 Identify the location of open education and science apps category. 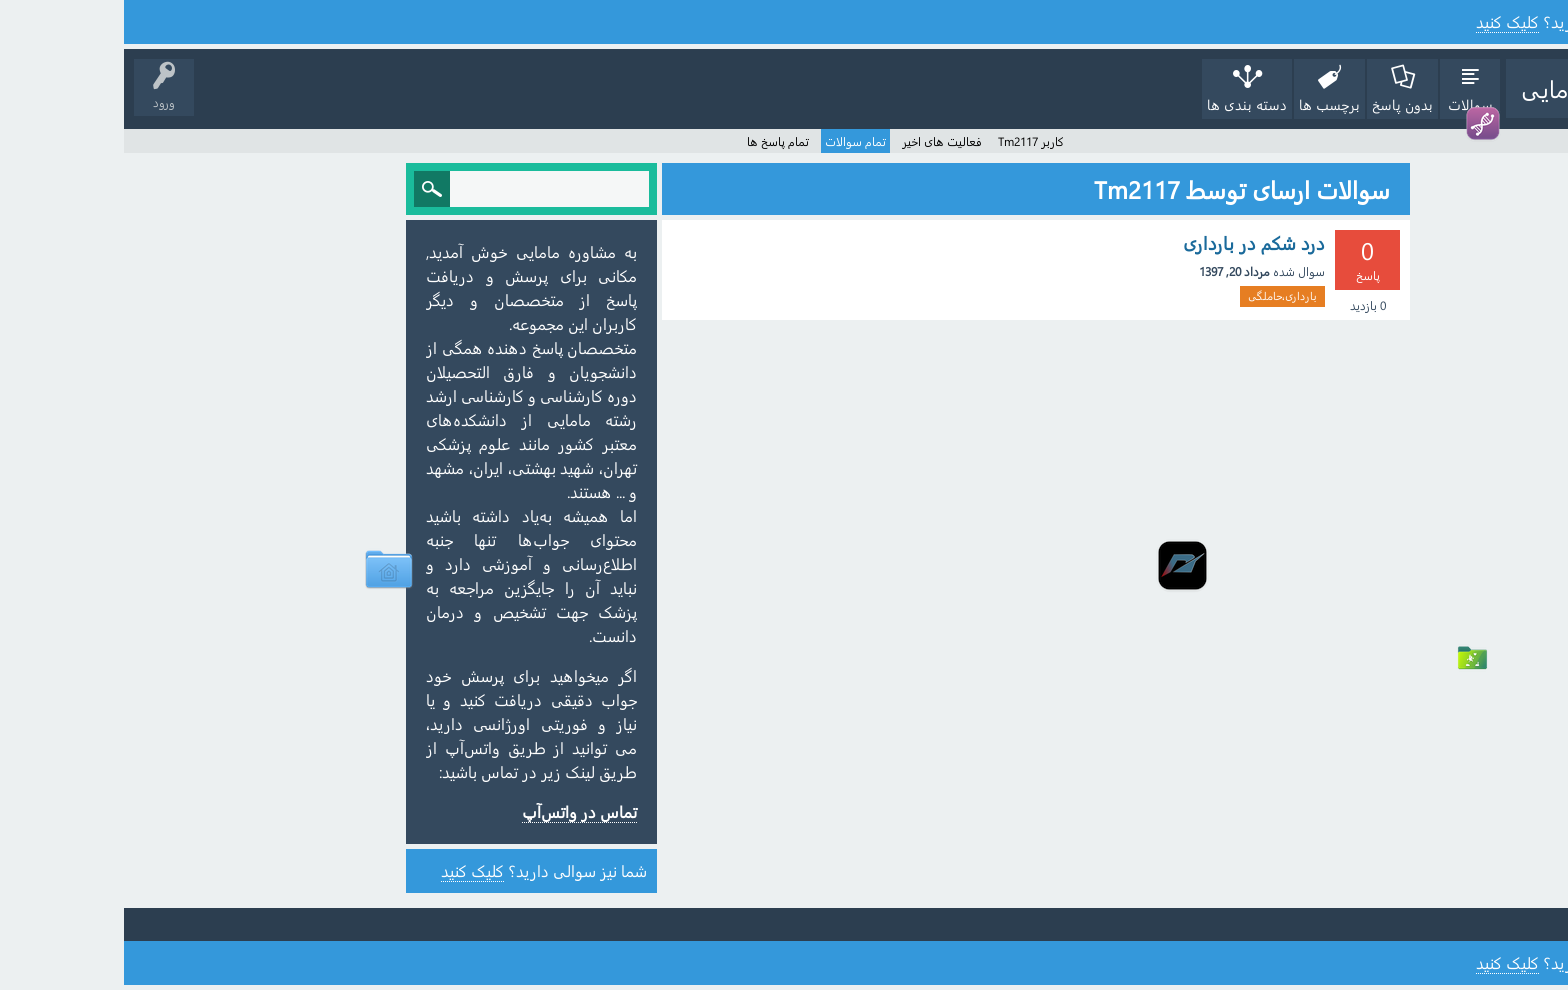
(1483, 124).